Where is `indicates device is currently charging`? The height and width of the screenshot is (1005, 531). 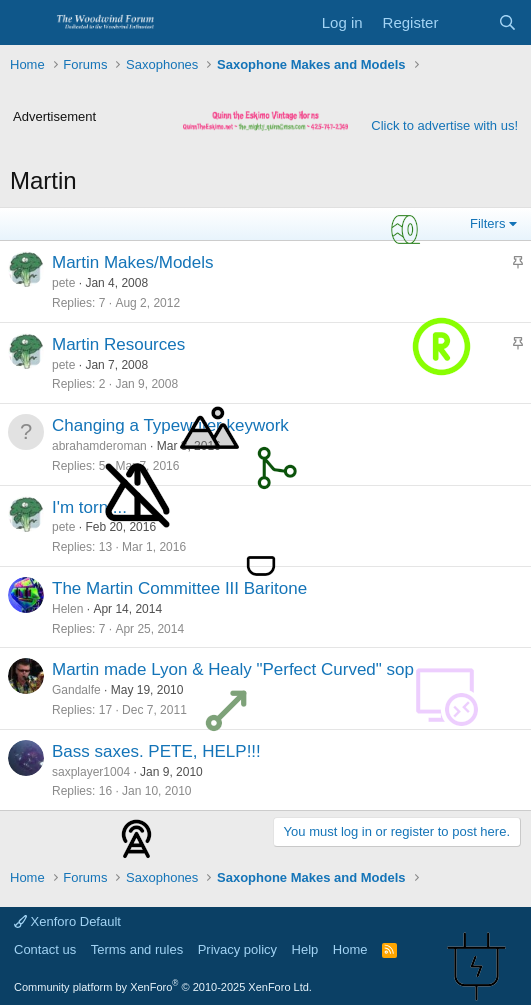 indicates device is currently charging is located at coordinates (476, 966).